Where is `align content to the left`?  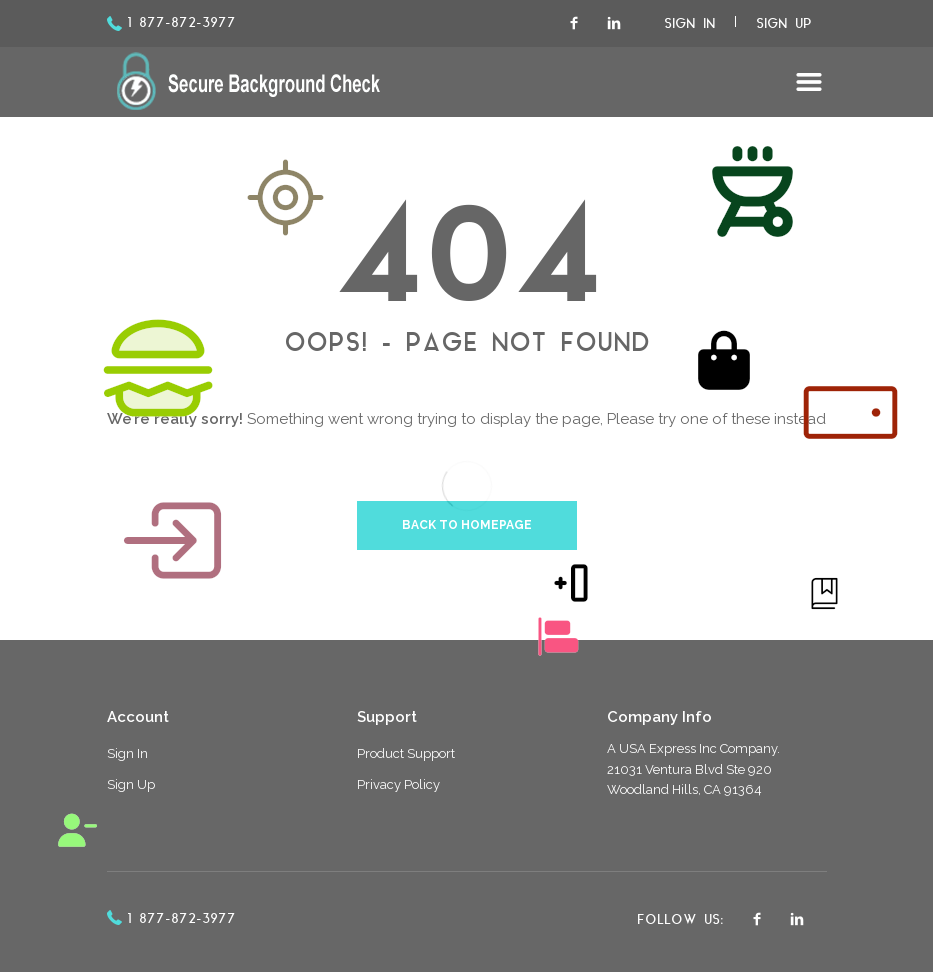
align content to the left is located at coordinates (557, 636).